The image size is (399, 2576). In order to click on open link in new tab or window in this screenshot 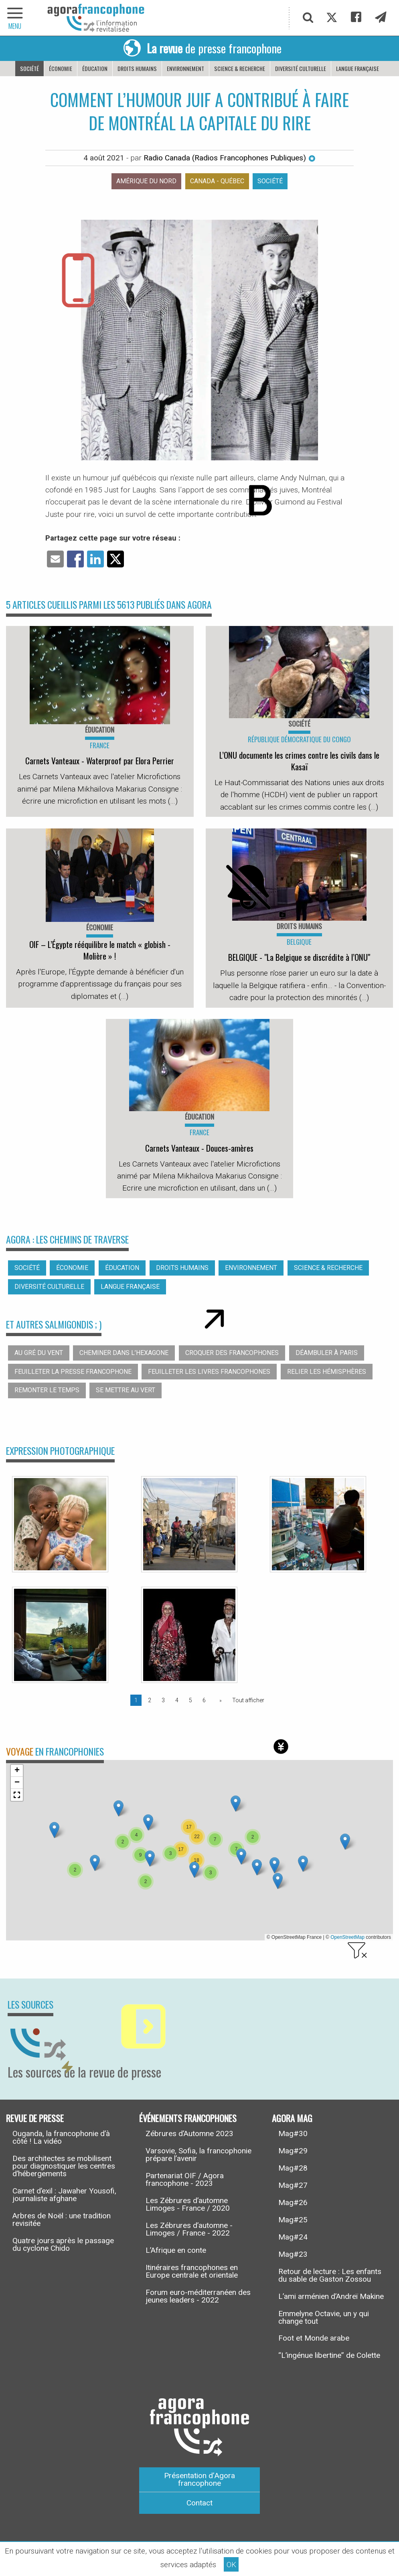, I will do `click(214, 1319)`.